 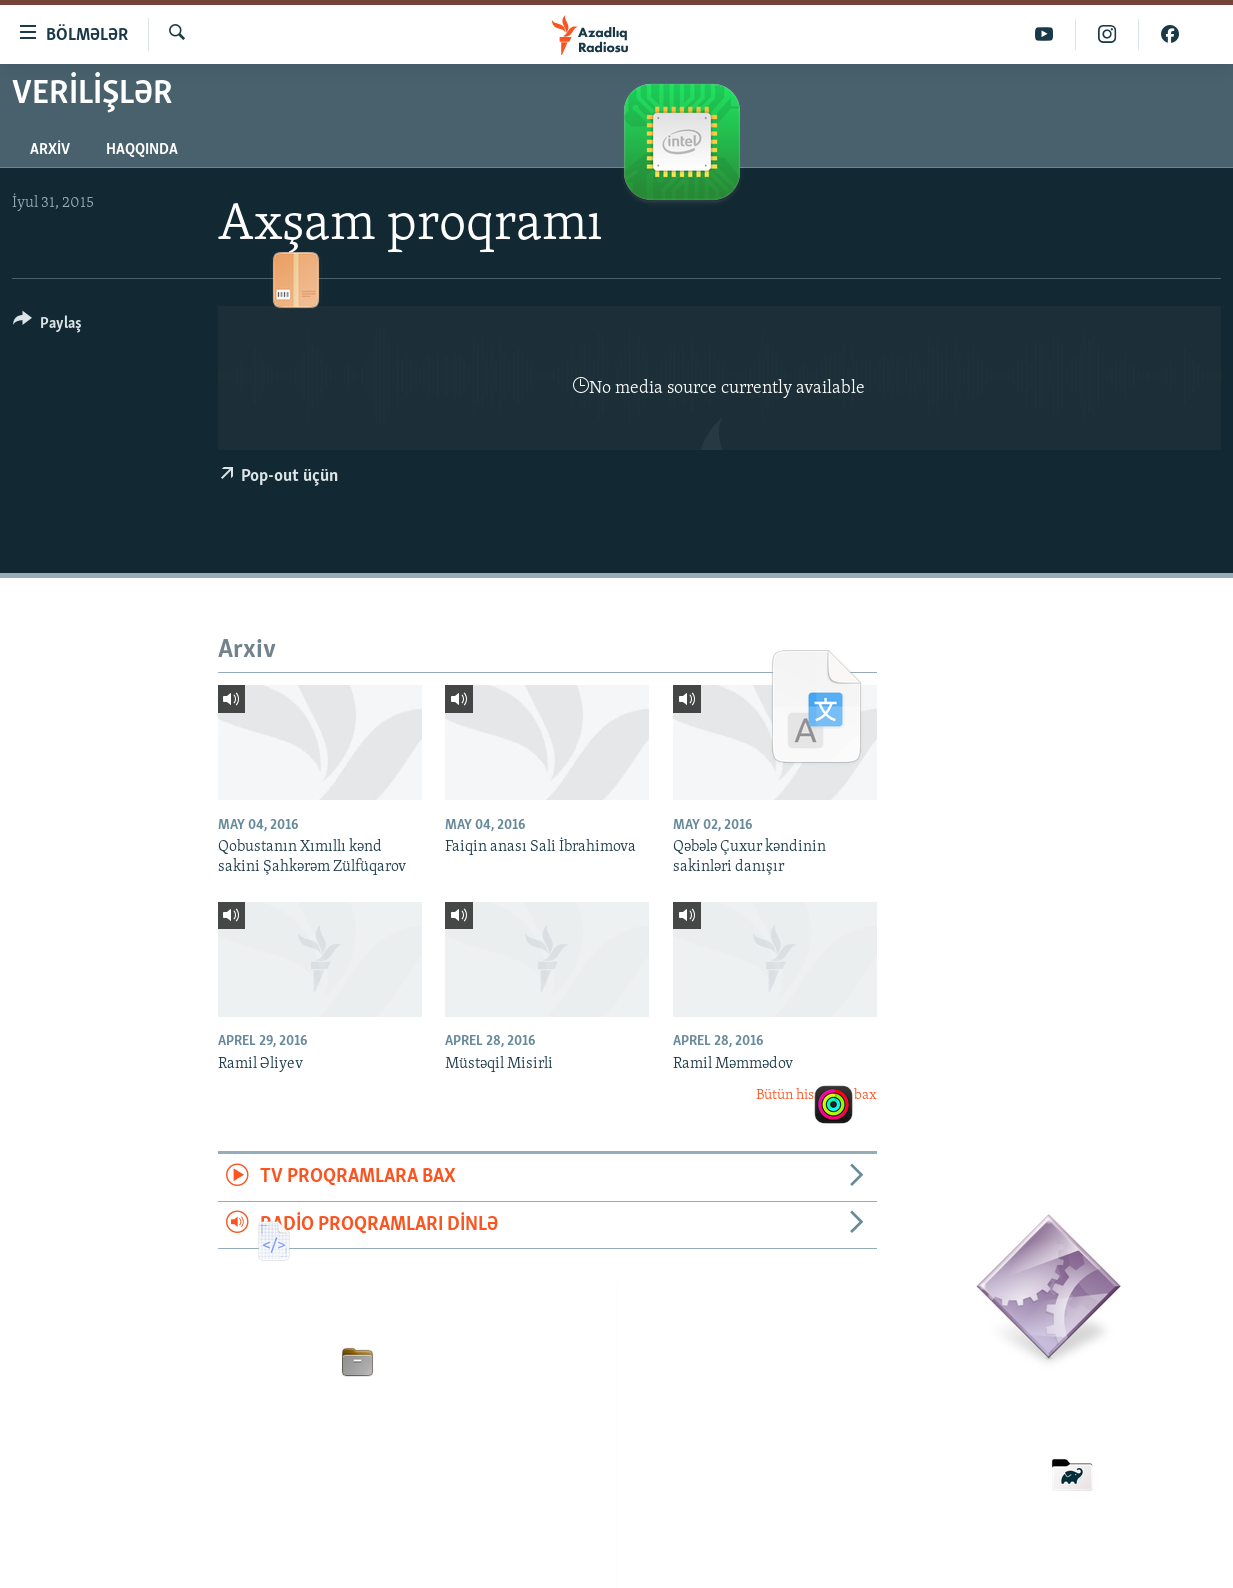 What do you see at coordinates (357, 1361) in the screenshot?
I see `open the file manager application` at bounding box center [357, 1361].